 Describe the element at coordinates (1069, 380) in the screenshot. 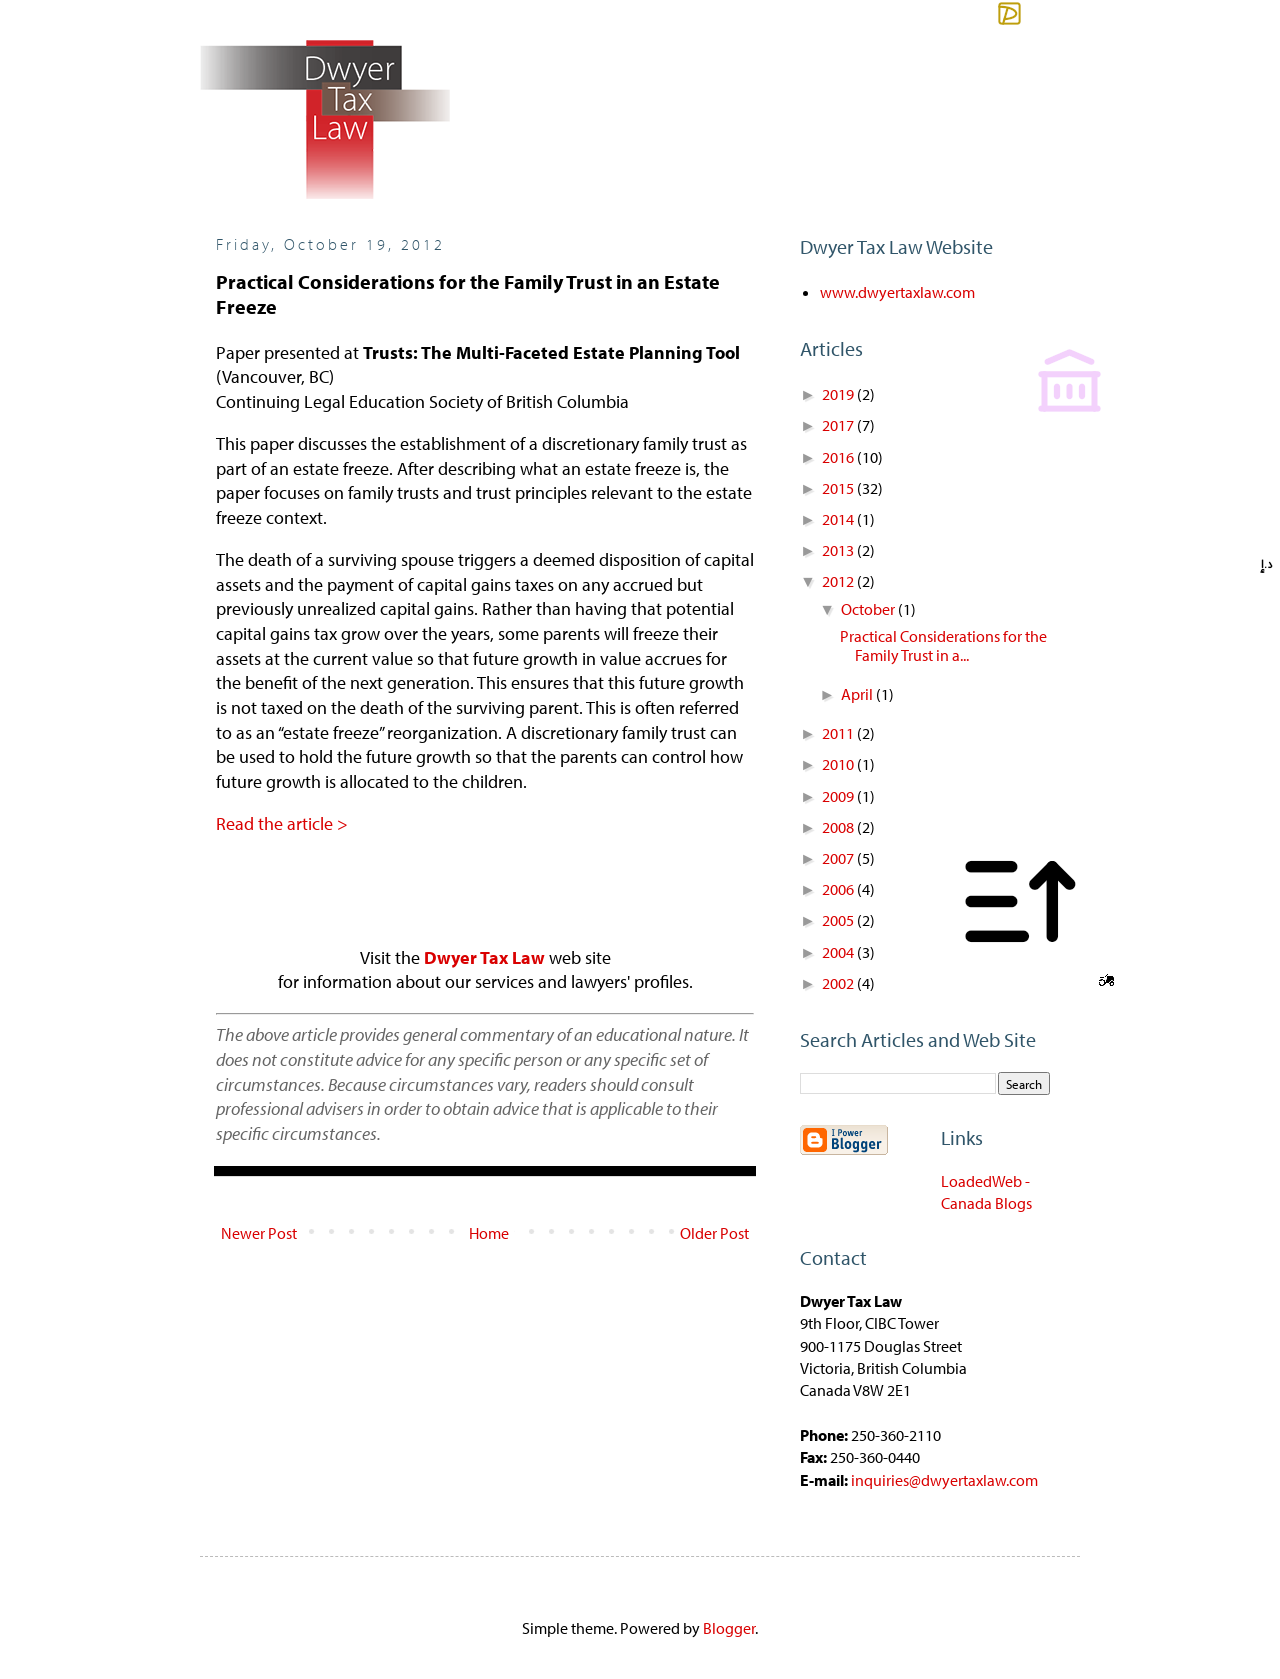

I see `access banking or financial services` at that location.